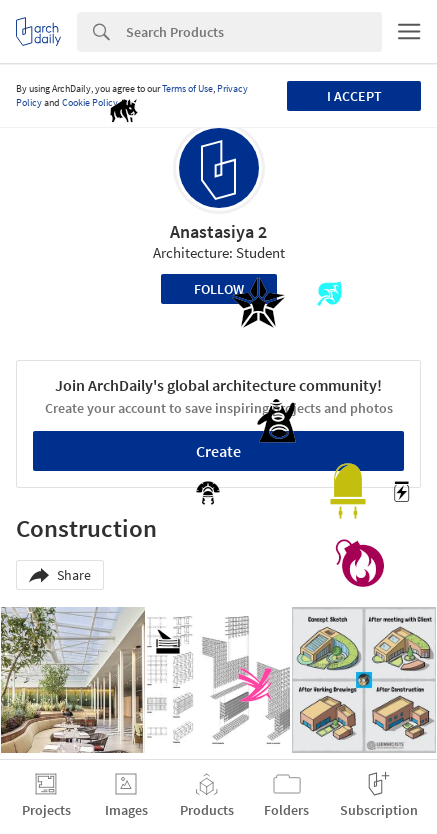 Image resolution: width=437 pixels, height=834 pixels. What do you see at coordinates (258, 302) in the screenshot?
I see `staryu pokémon icon from a game interface` at bounding box center [258, 302].